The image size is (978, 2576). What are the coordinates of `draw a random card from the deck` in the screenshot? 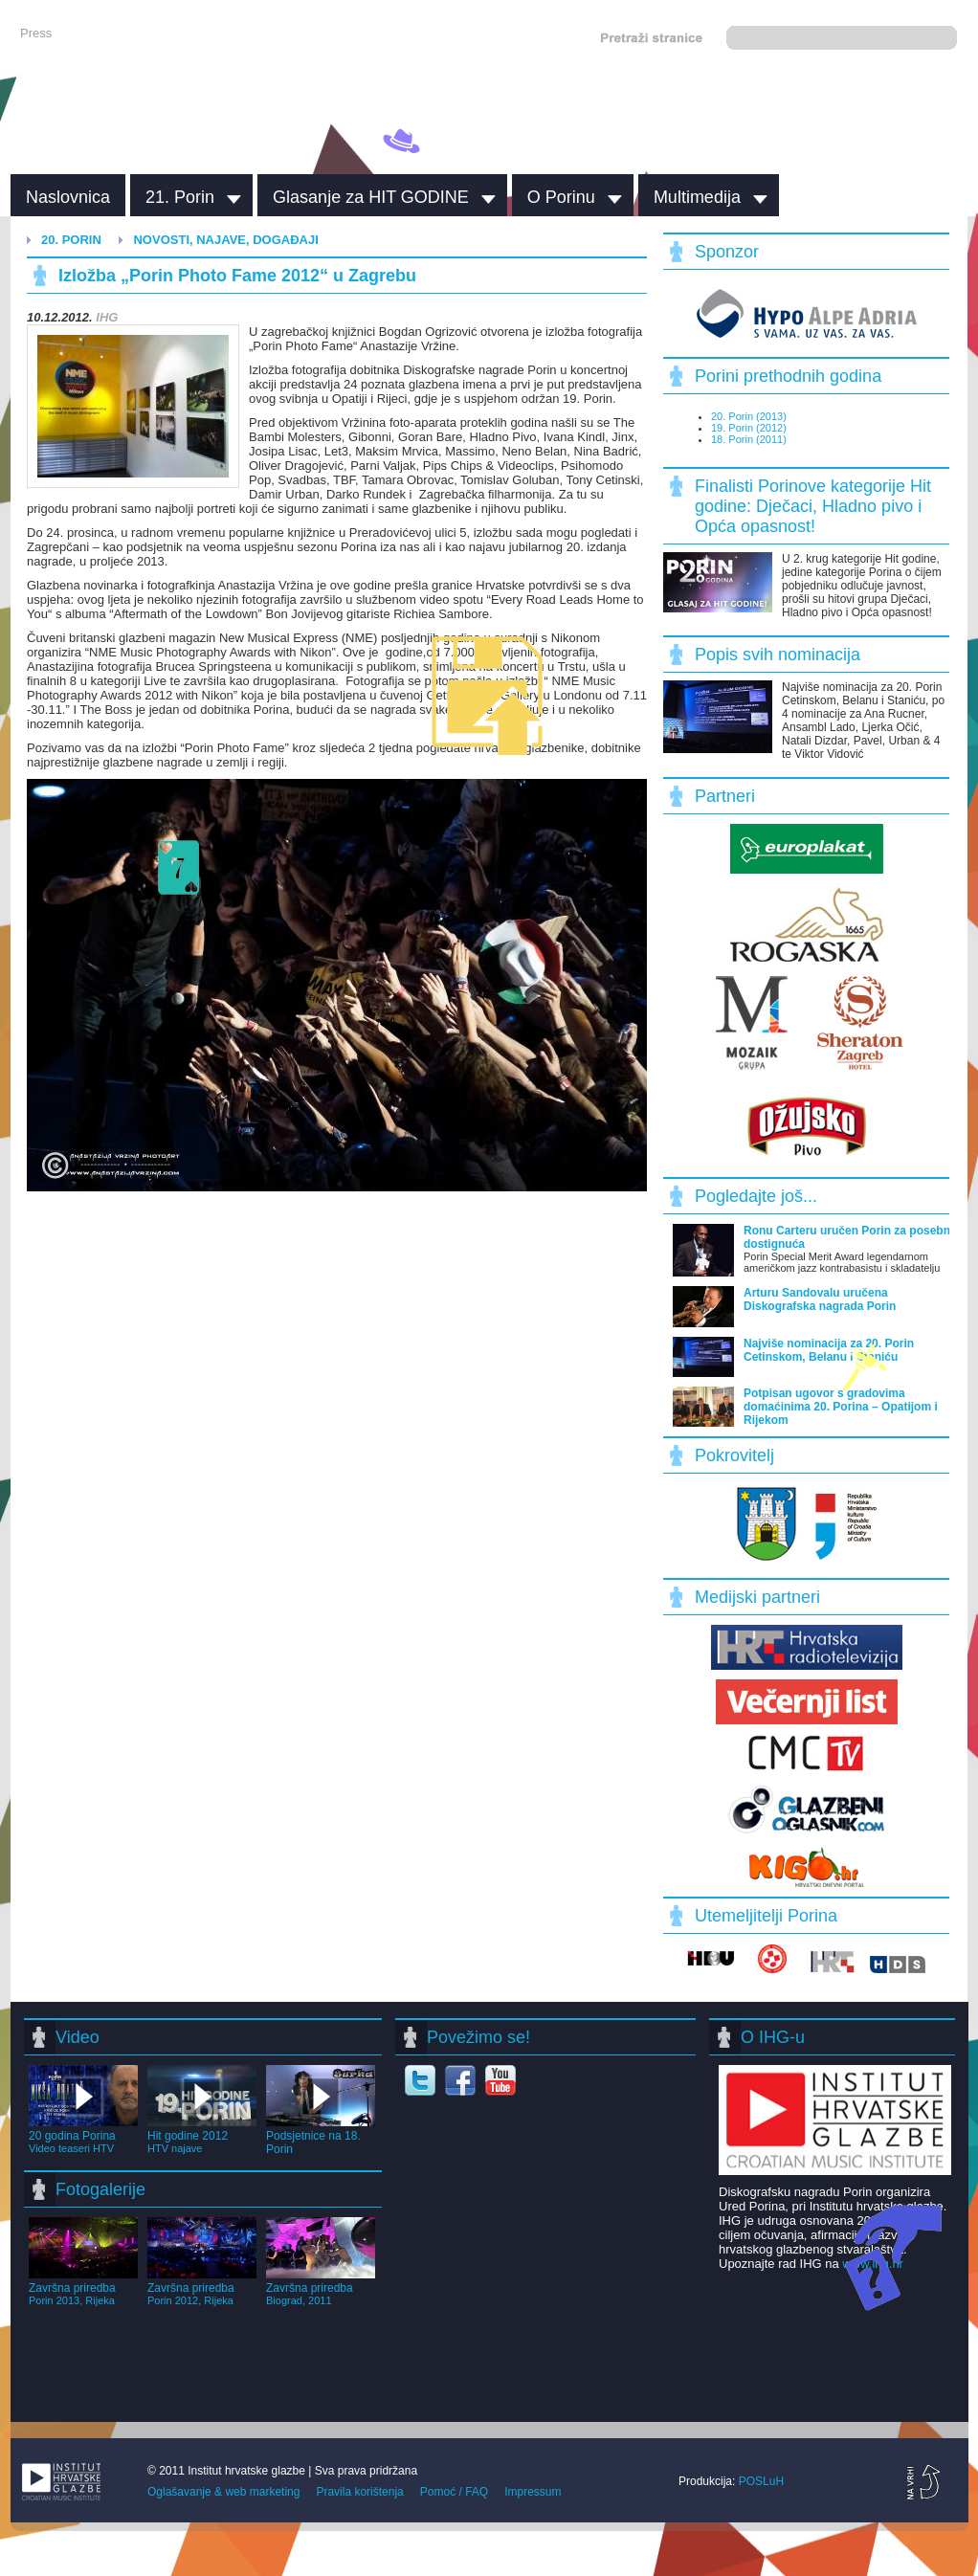 It's located at (893, 2257).